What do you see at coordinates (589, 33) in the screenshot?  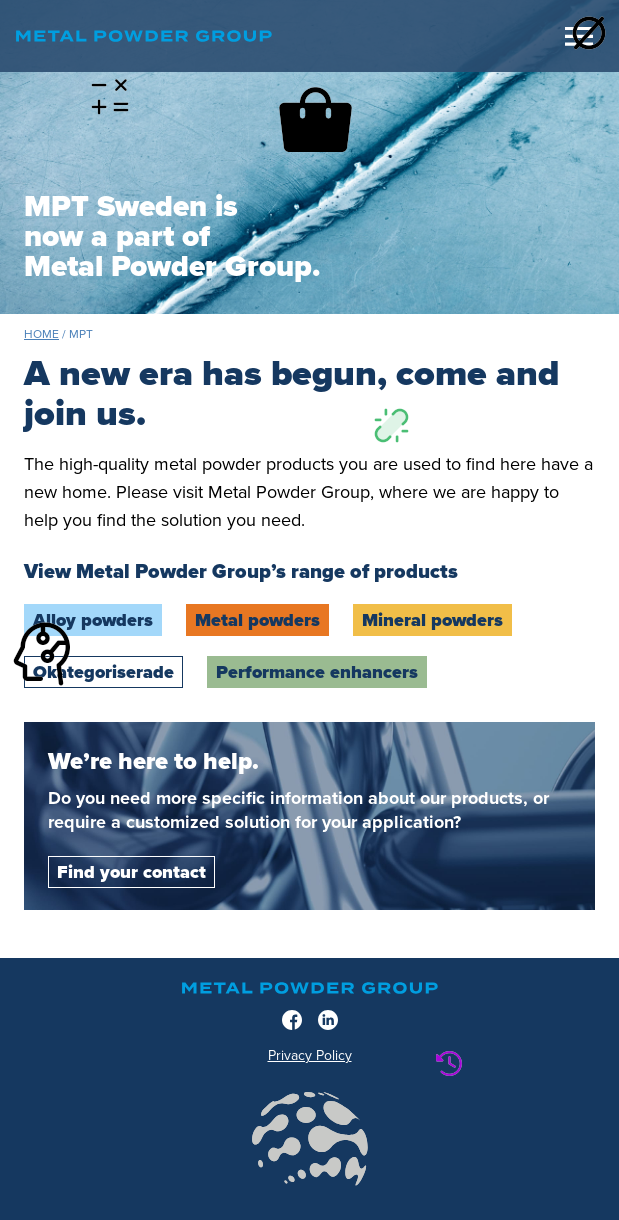 I see `indicates an empty or null value` at bounding box center [589, 33].